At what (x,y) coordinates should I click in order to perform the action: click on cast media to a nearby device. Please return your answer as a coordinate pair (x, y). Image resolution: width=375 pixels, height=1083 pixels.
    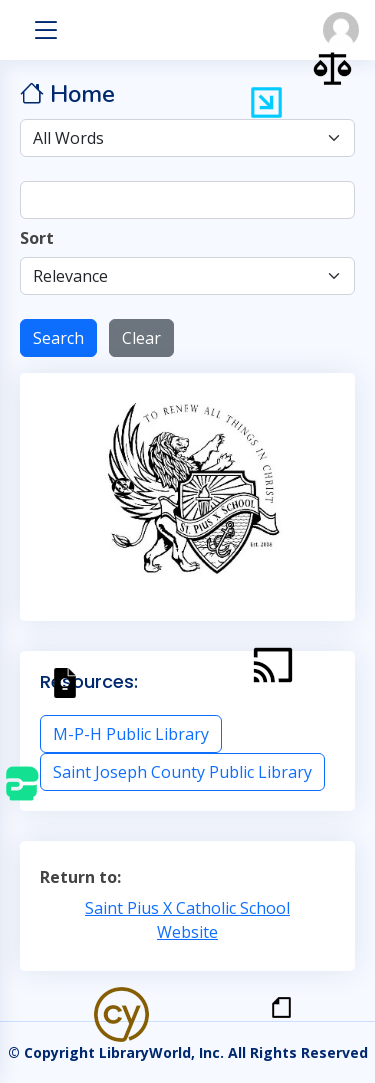
    Looking at the image, I should click on (273, 665).